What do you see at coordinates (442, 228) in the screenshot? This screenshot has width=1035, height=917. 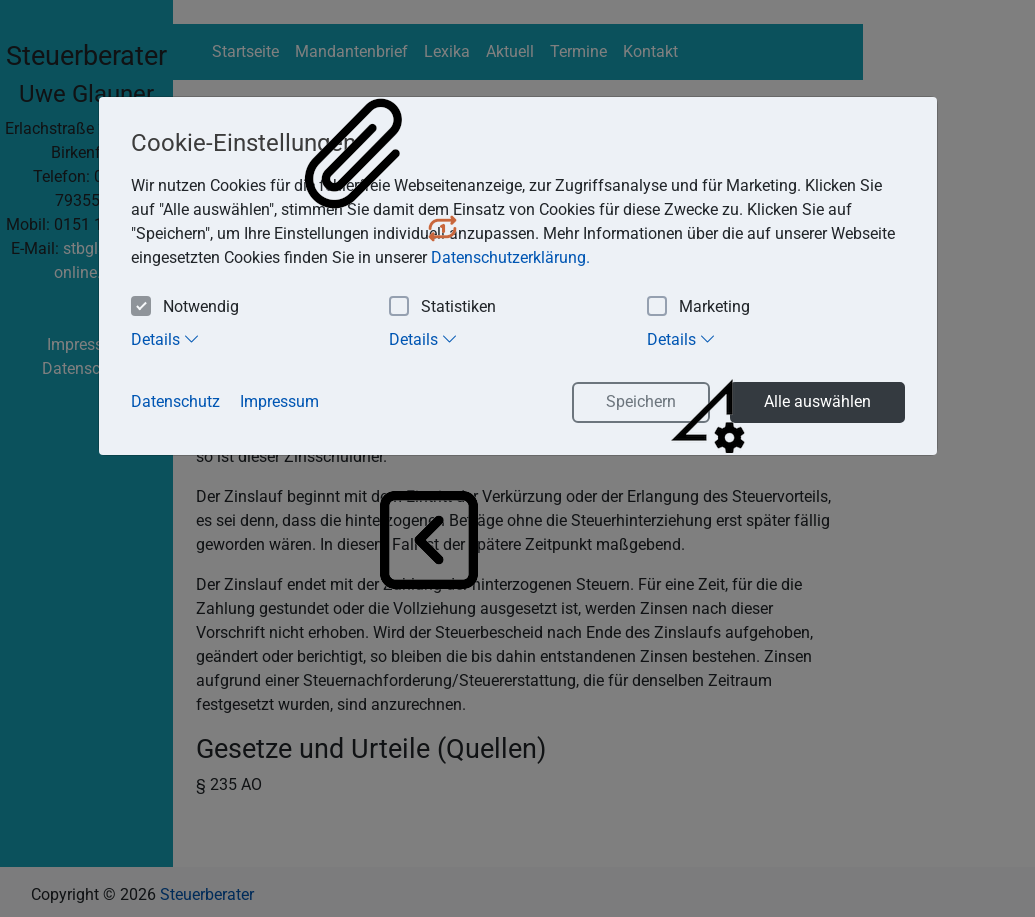 I see `repeat current track once` at bounding box center [442, 228].